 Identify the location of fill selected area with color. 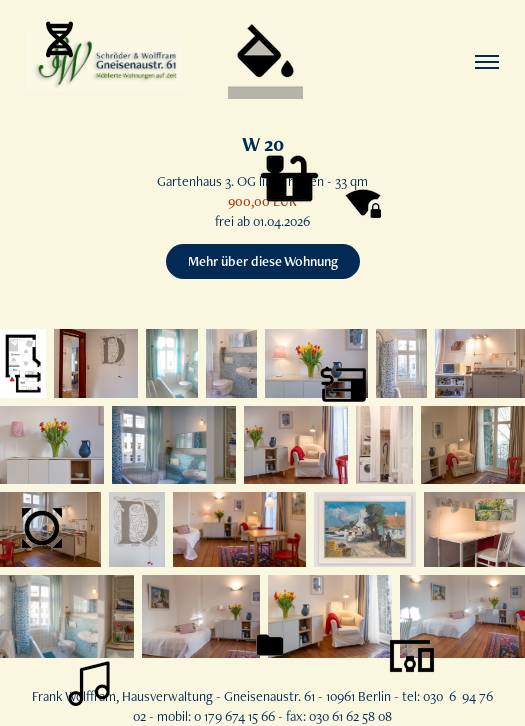
(265, 61).